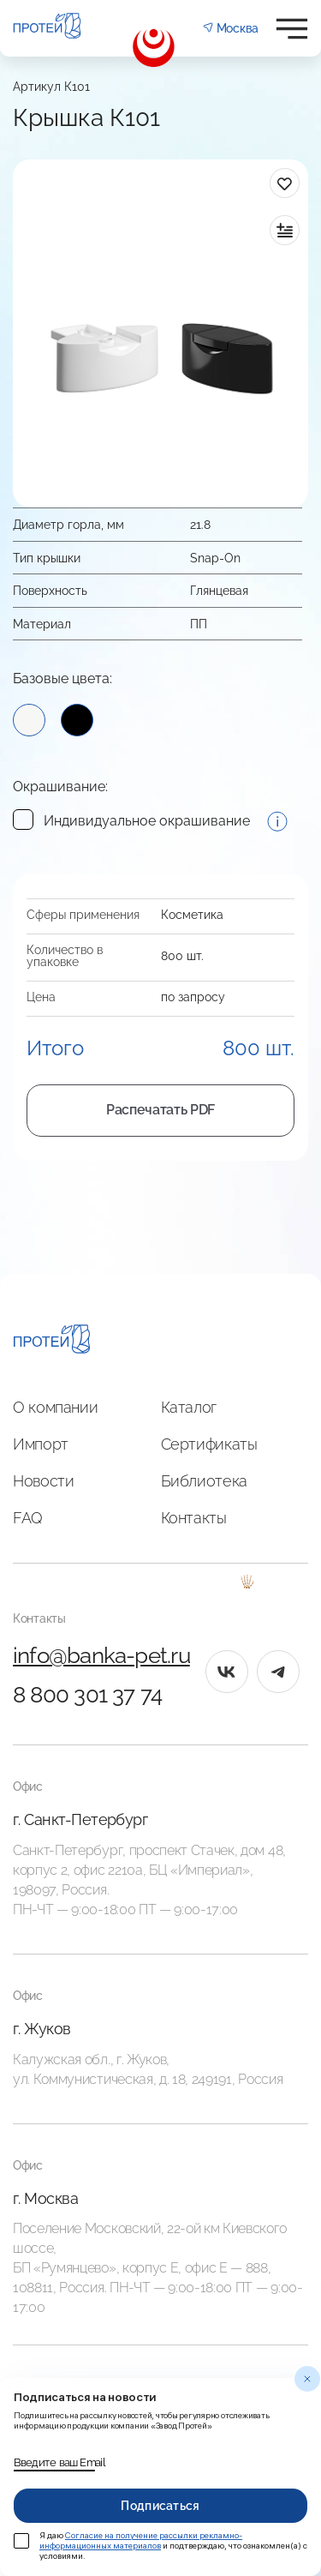 The height and width of the screenshot is (2576, 321). What do you see at coordinates (247, 1582) in the screenshot?
I see `skeleton or undead enemy type indicator` at bounding box center [247, 1582].